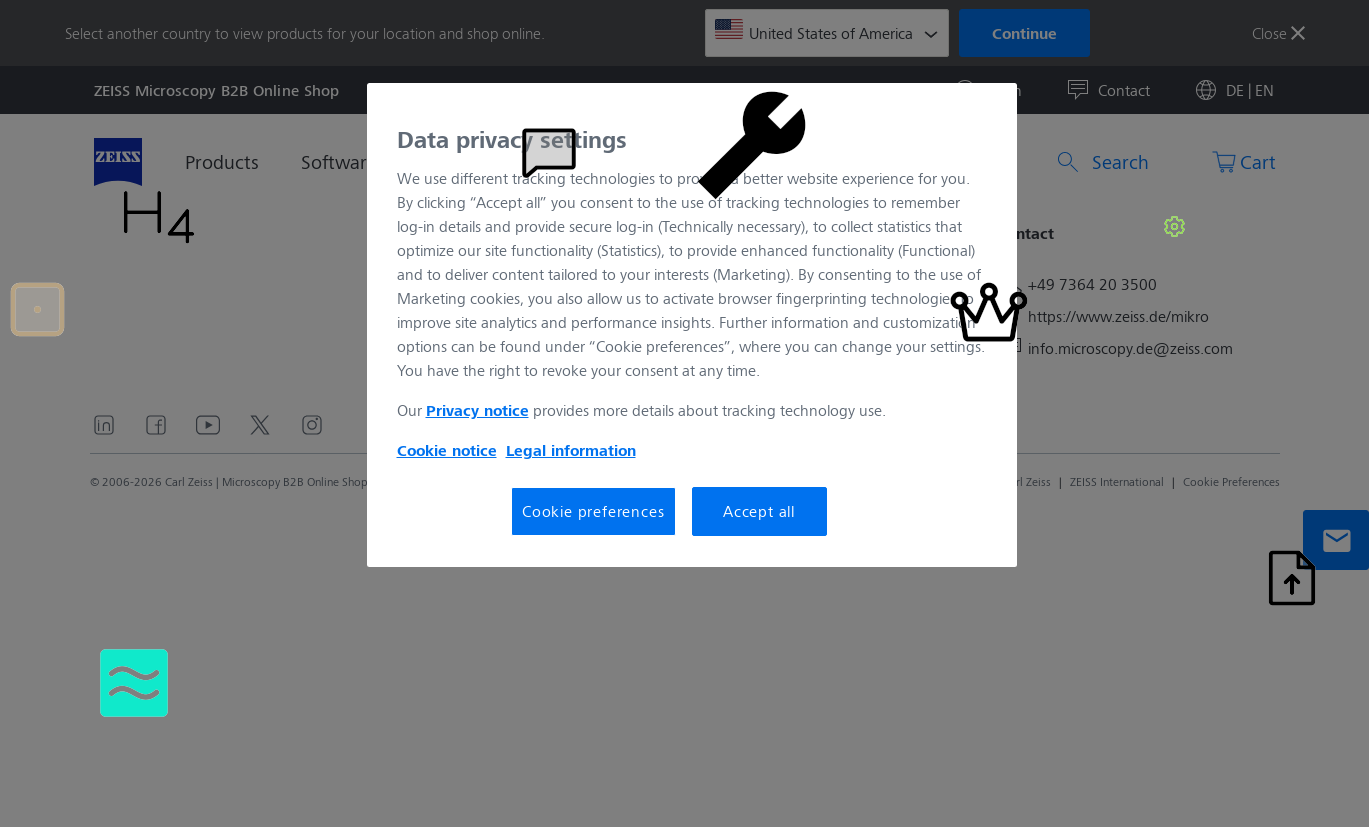  Describe the element at coordinates (1174, 226) in the screenshot. I see `access app settings` at that location.